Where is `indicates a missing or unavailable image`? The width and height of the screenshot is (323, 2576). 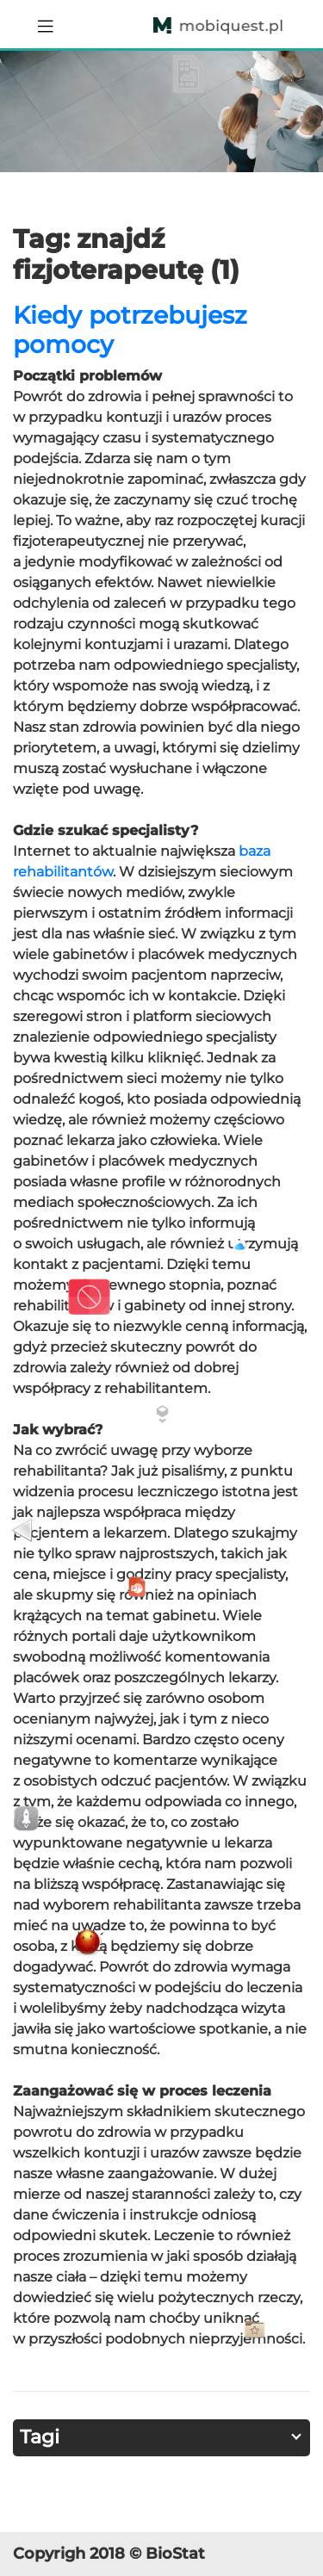 indicates a missing or unavailable image is located at coordinates (89, 1295).